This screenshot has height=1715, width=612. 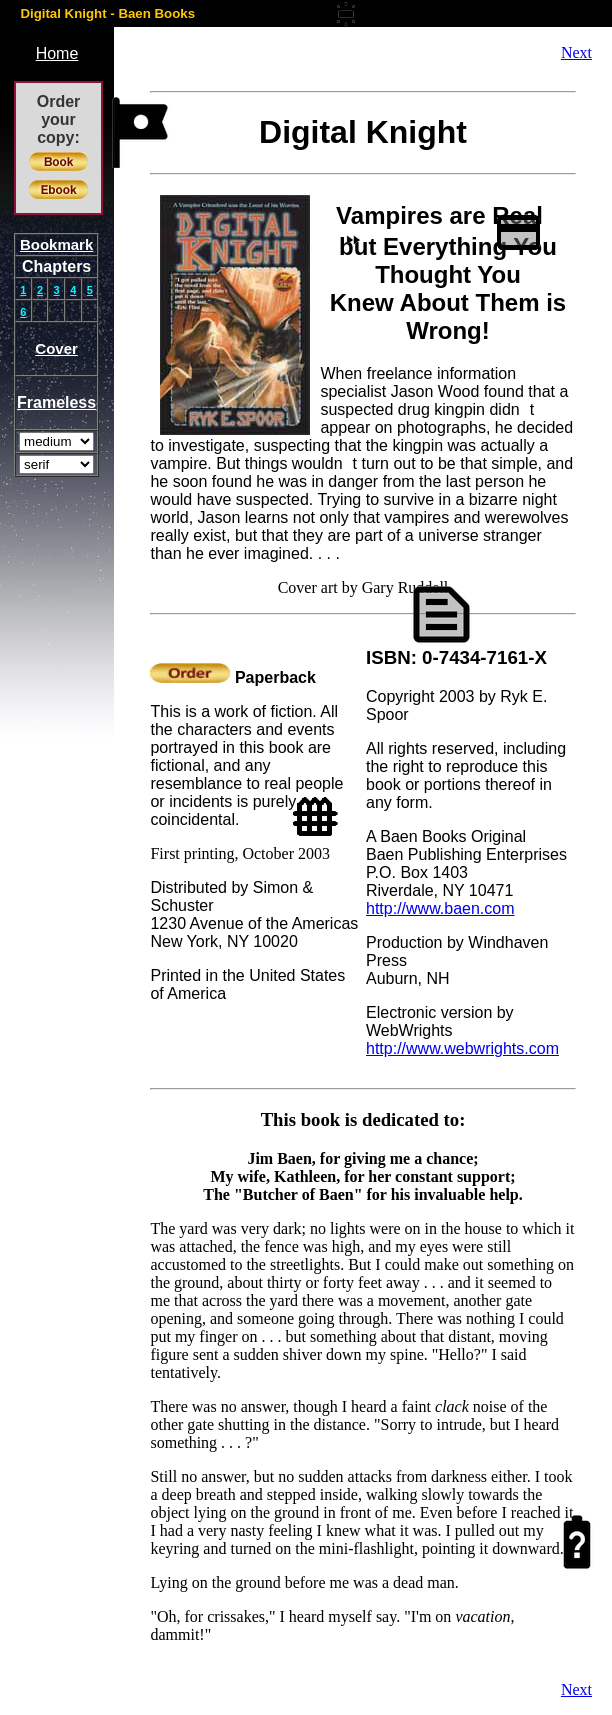 What do you see at coordinates (137, 132) in the screenshot?
I see `start a guided tour or walkthrough` at bounding box center [137, 132].